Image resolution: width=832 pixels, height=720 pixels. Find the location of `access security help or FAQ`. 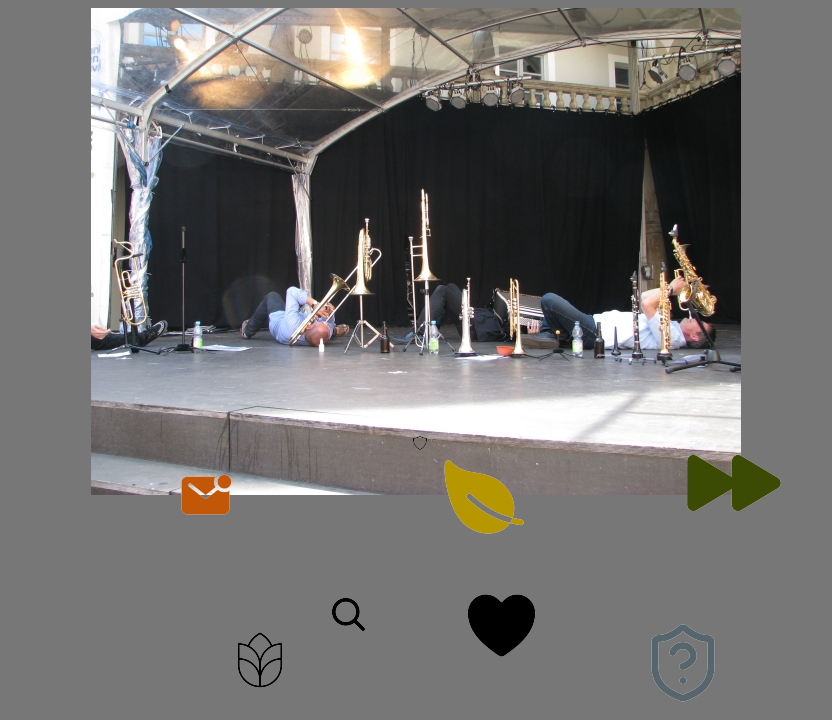

access security help or FAQ is located at coordinates (683, 663).